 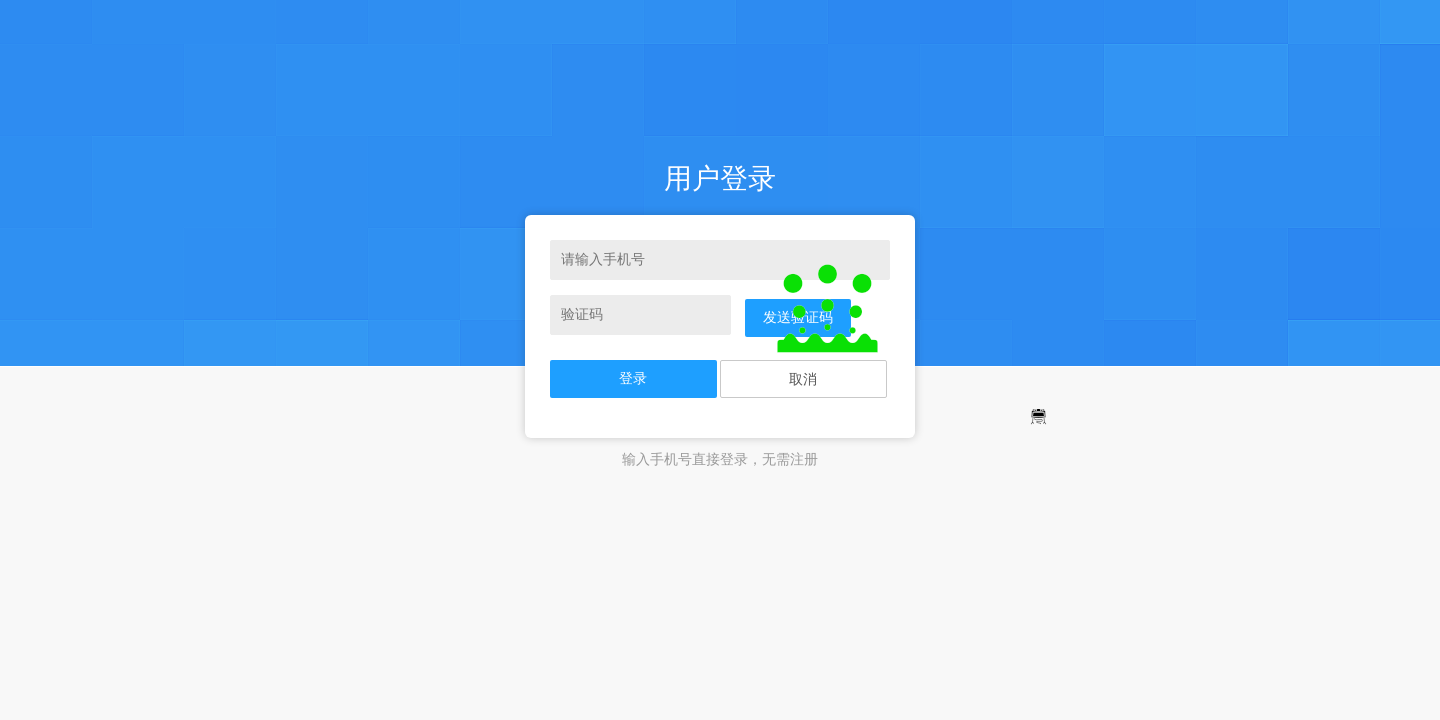 I want to click on indicates lava or molten terrain hazard, so click(x=827, y=308).